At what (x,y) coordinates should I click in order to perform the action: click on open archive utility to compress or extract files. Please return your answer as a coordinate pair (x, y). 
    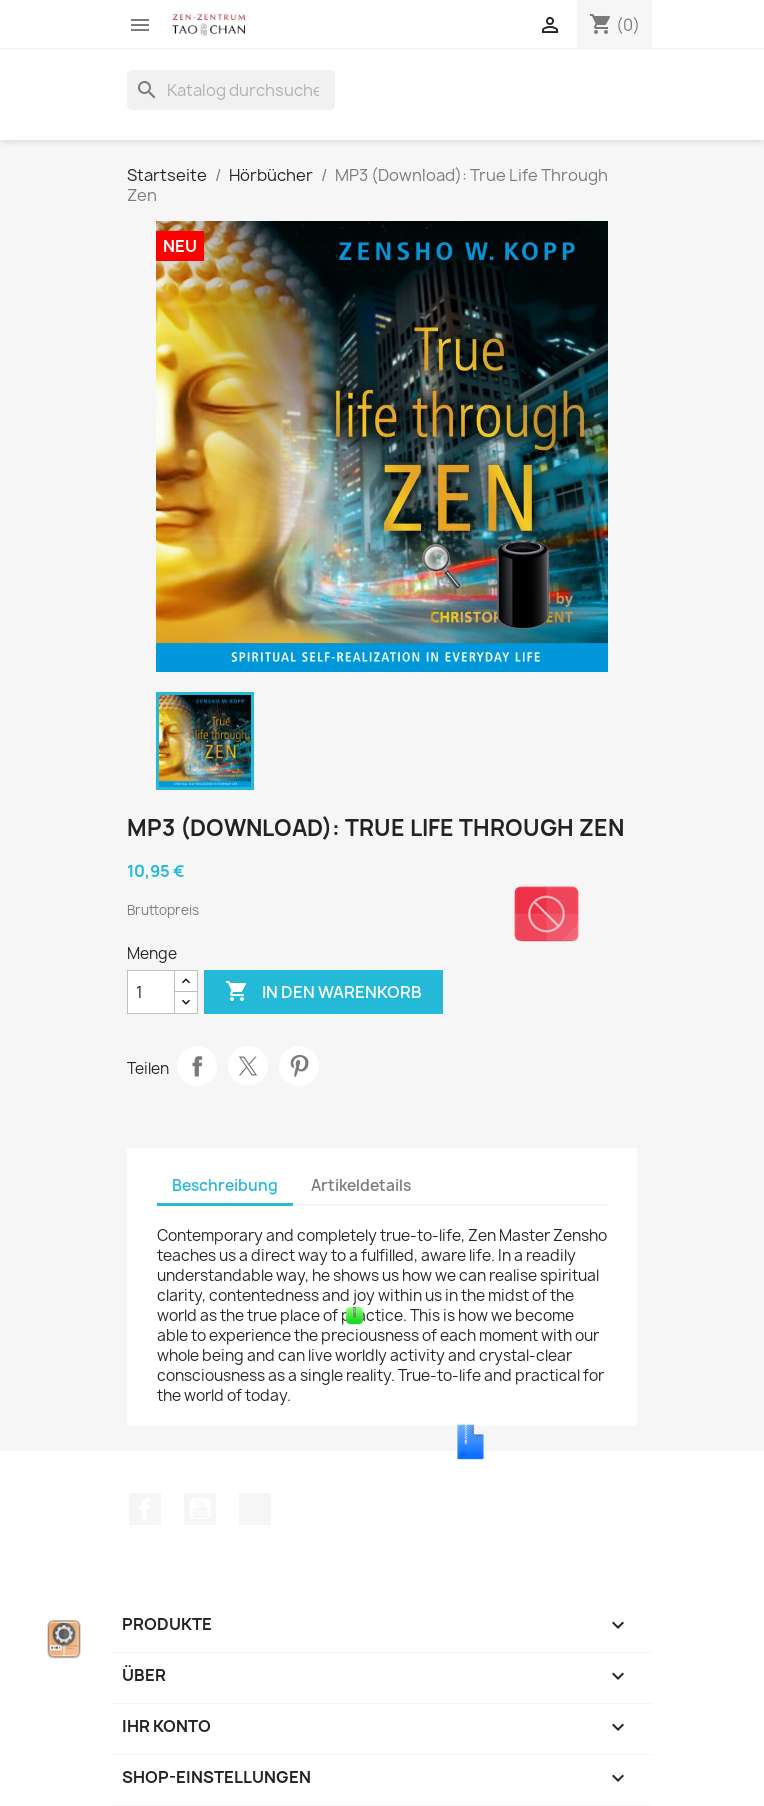
    Looking at the image, I should click on (354, 1315).